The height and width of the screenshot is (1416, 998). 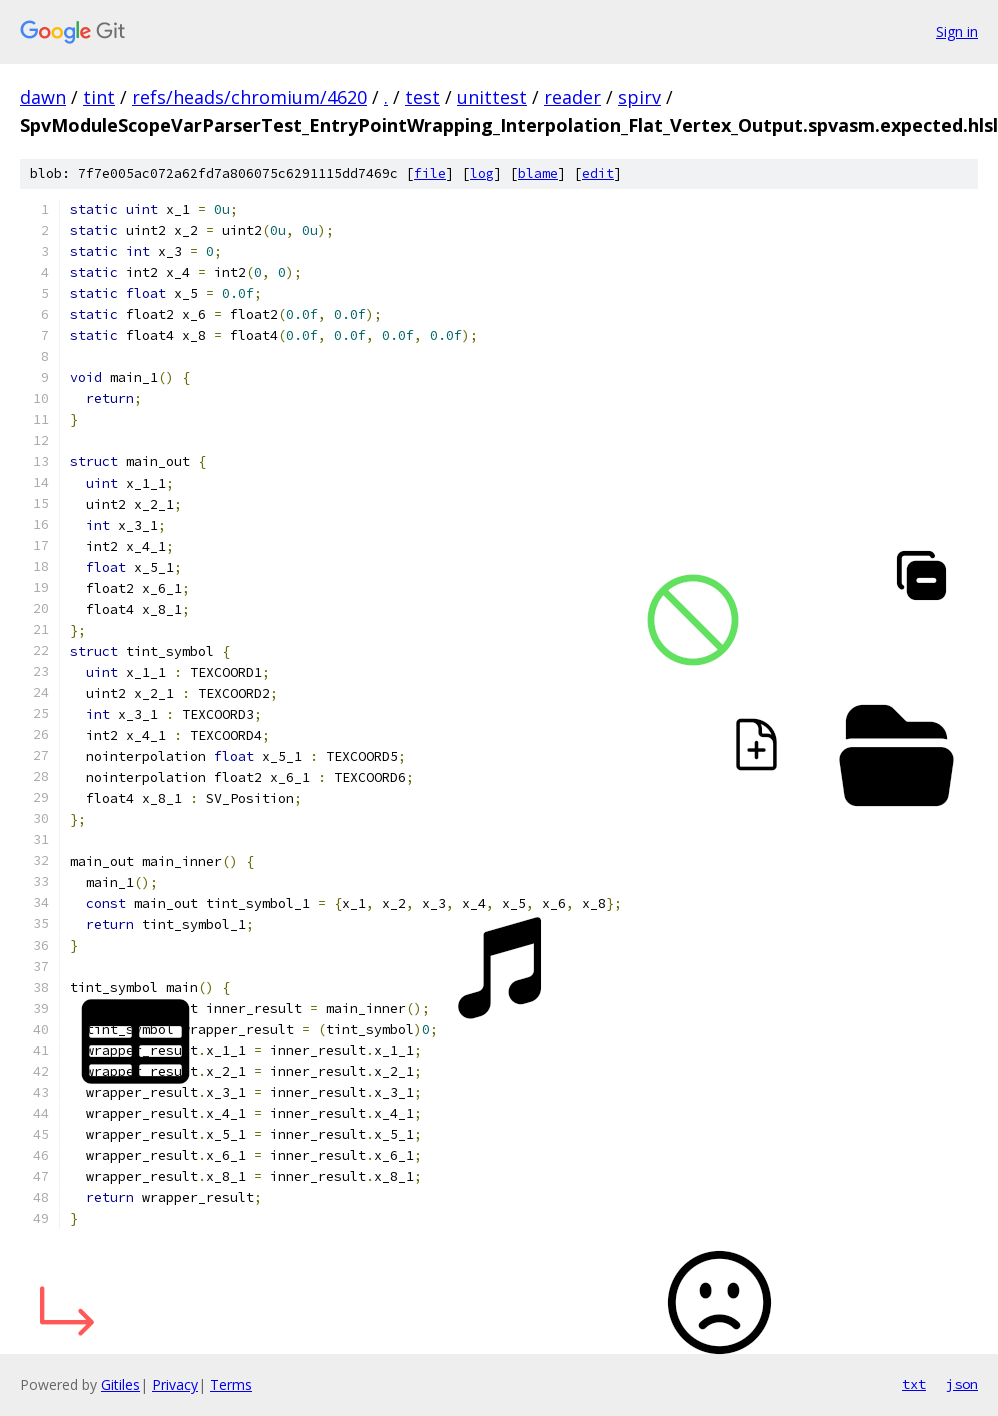 What do you see at coordinates (756, 744) in the screenshot?
I see `create a new document` at bounding box center [756, 744].